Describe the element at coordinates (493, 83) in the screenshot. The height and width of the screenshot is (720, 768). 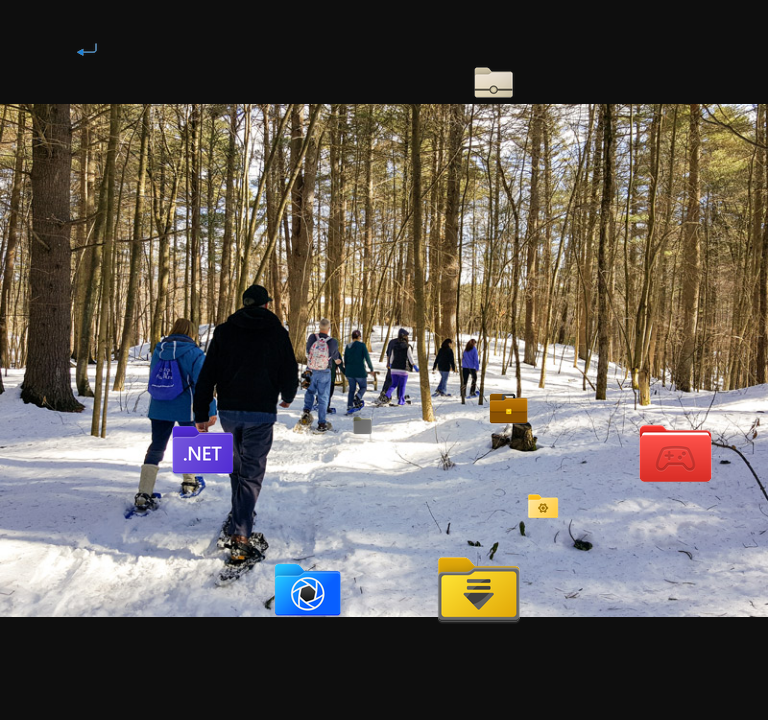
I see `folder containing pokémon game files or assets` at that location.